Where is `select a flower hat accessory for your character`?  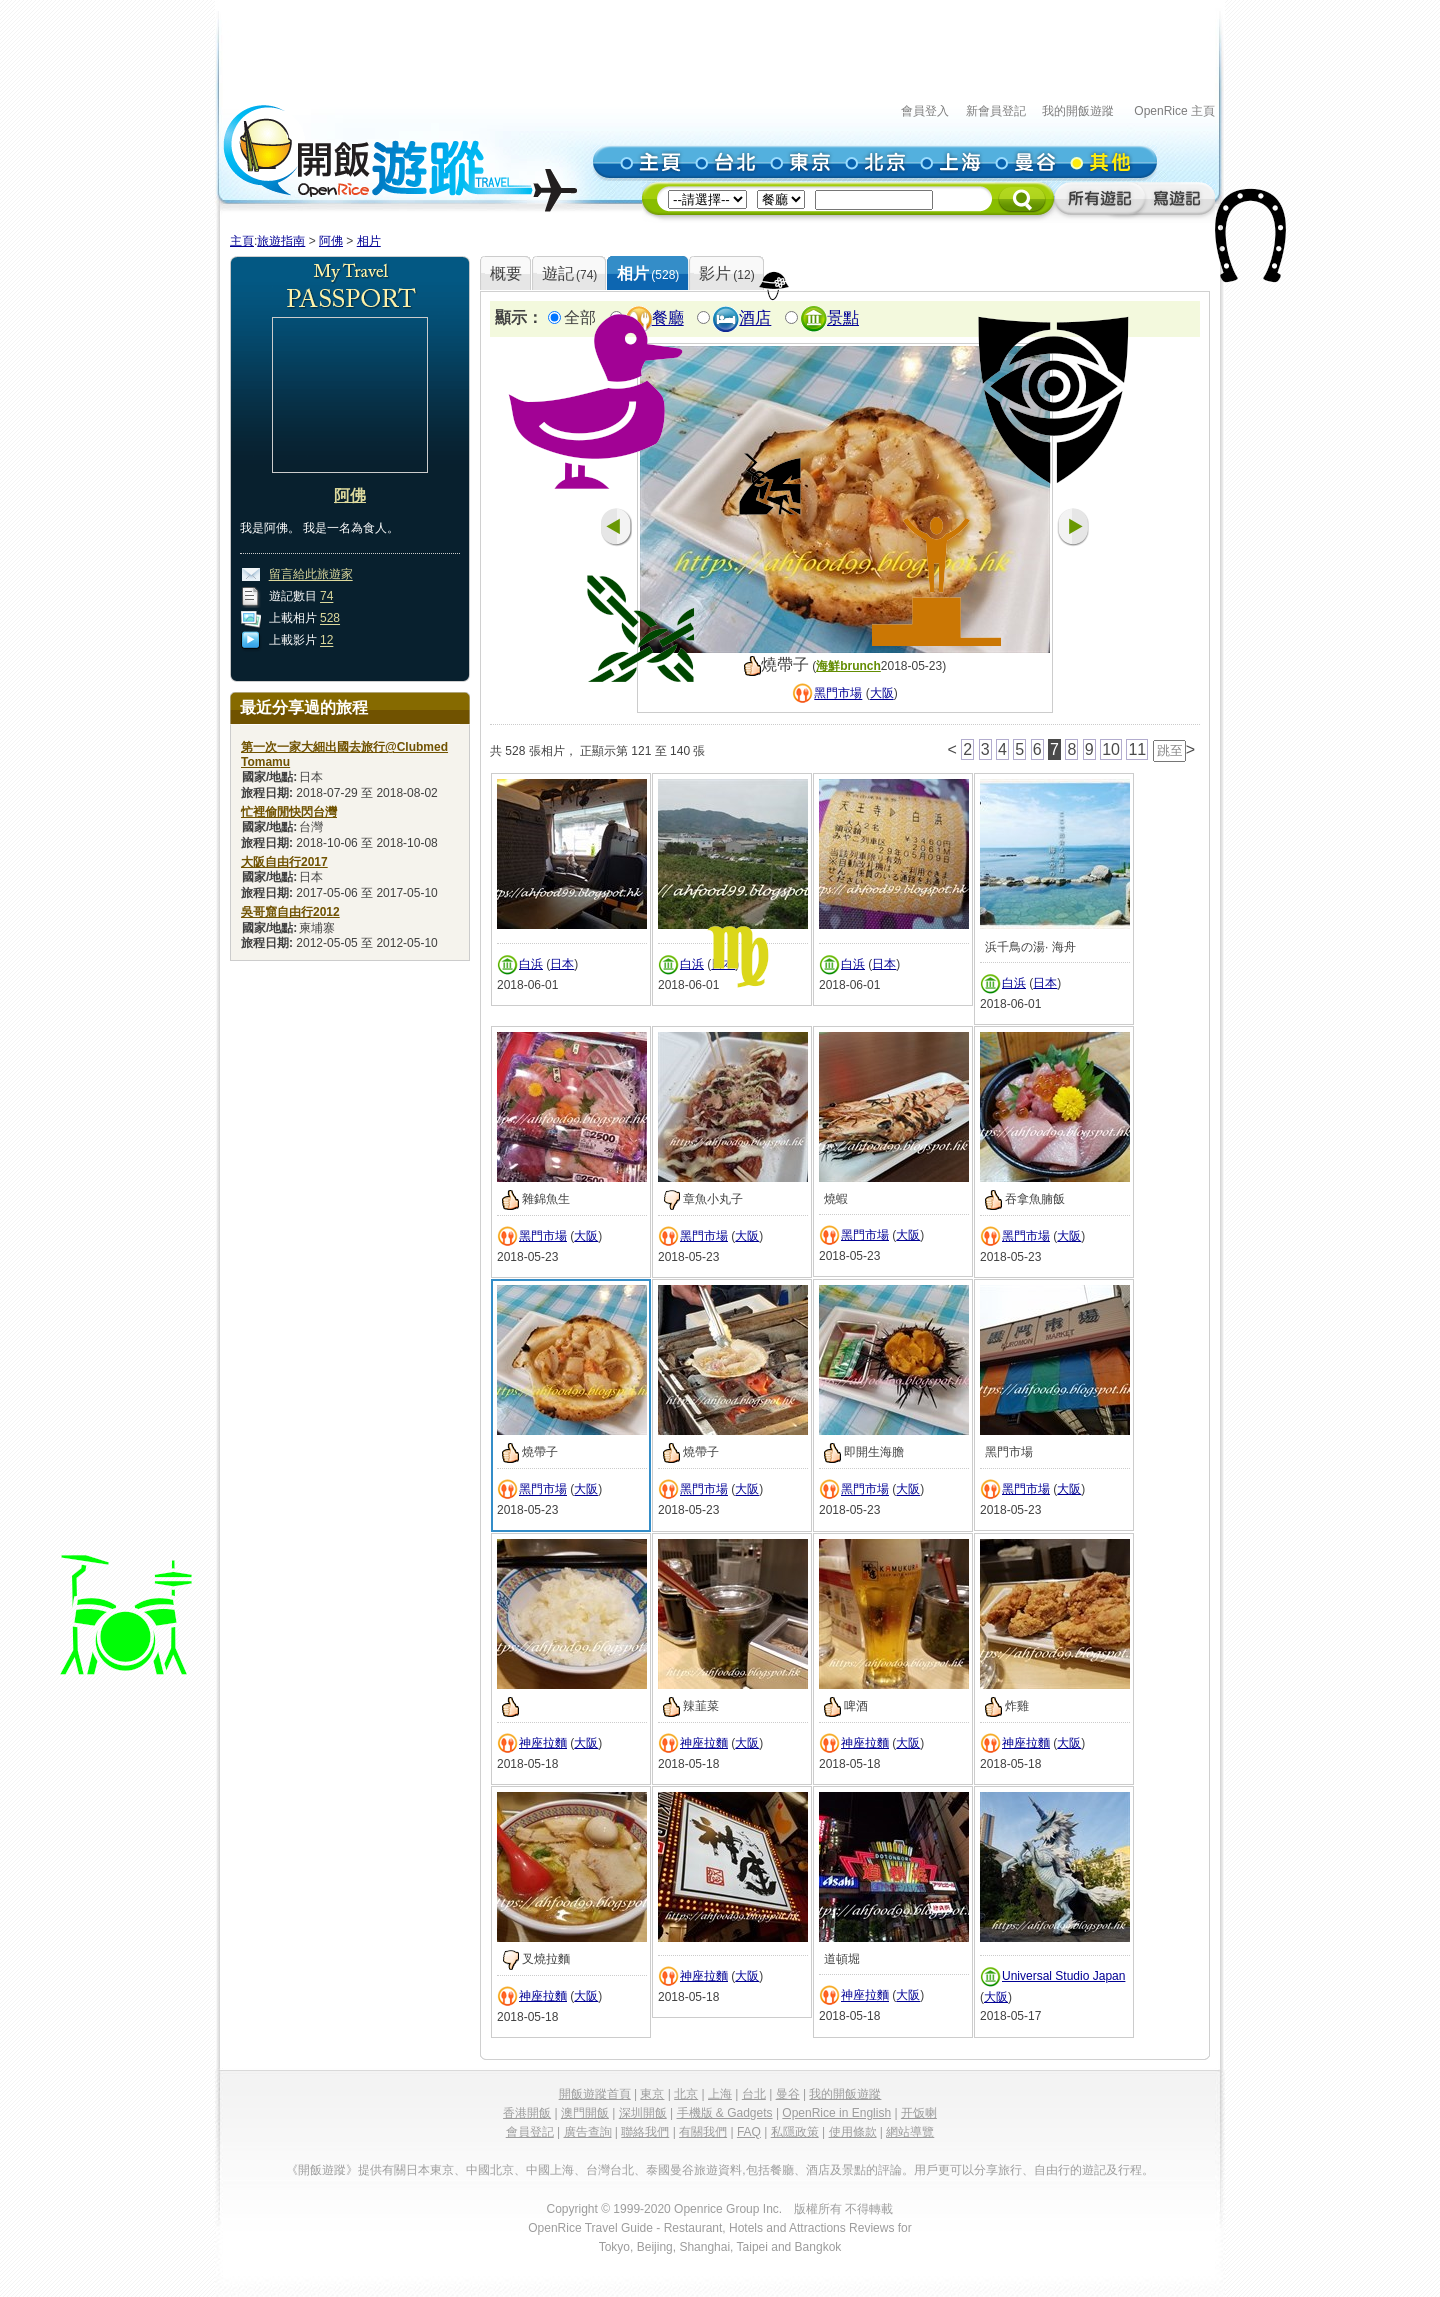 select a flower hat accessory for your character is located at coordinates (774, 286).